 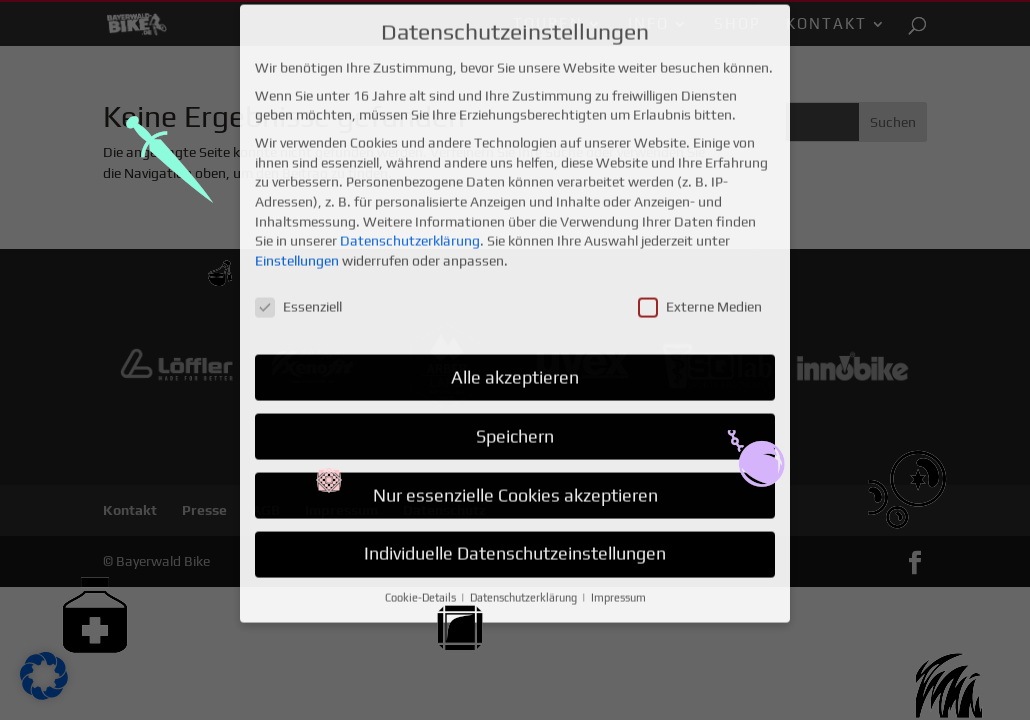 I want to click on consume a potion or drink item, so click(x=220, y=273).